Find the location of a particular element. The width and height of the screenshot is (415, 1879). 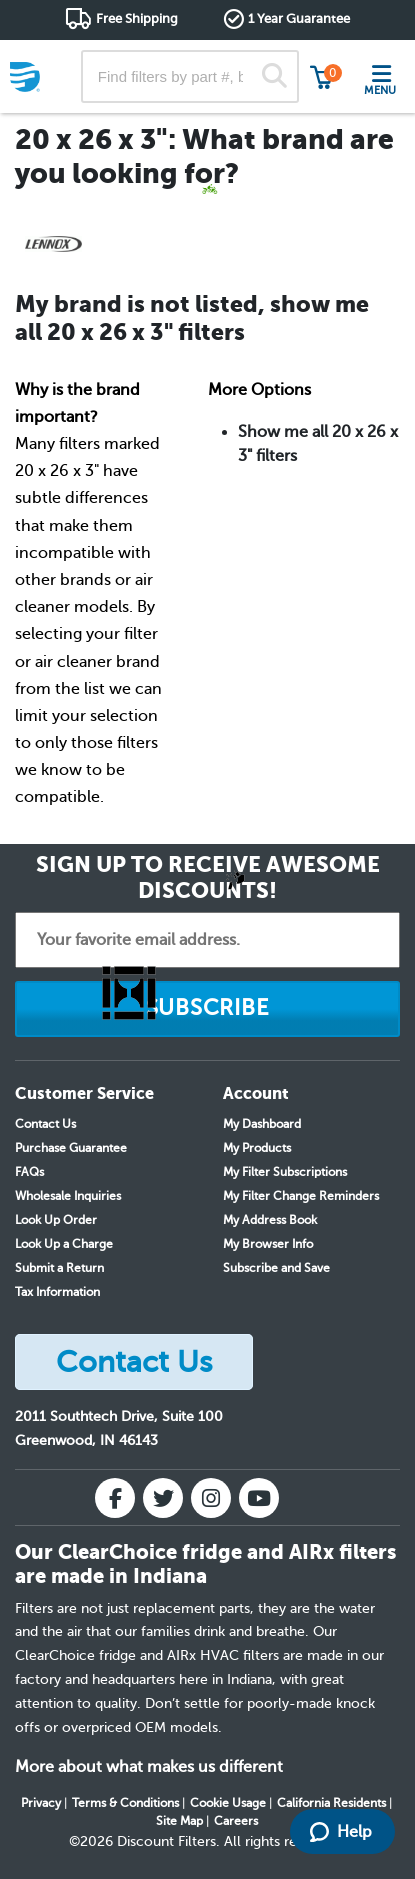

loading or processing in progress is located at coordinates (129, 993).